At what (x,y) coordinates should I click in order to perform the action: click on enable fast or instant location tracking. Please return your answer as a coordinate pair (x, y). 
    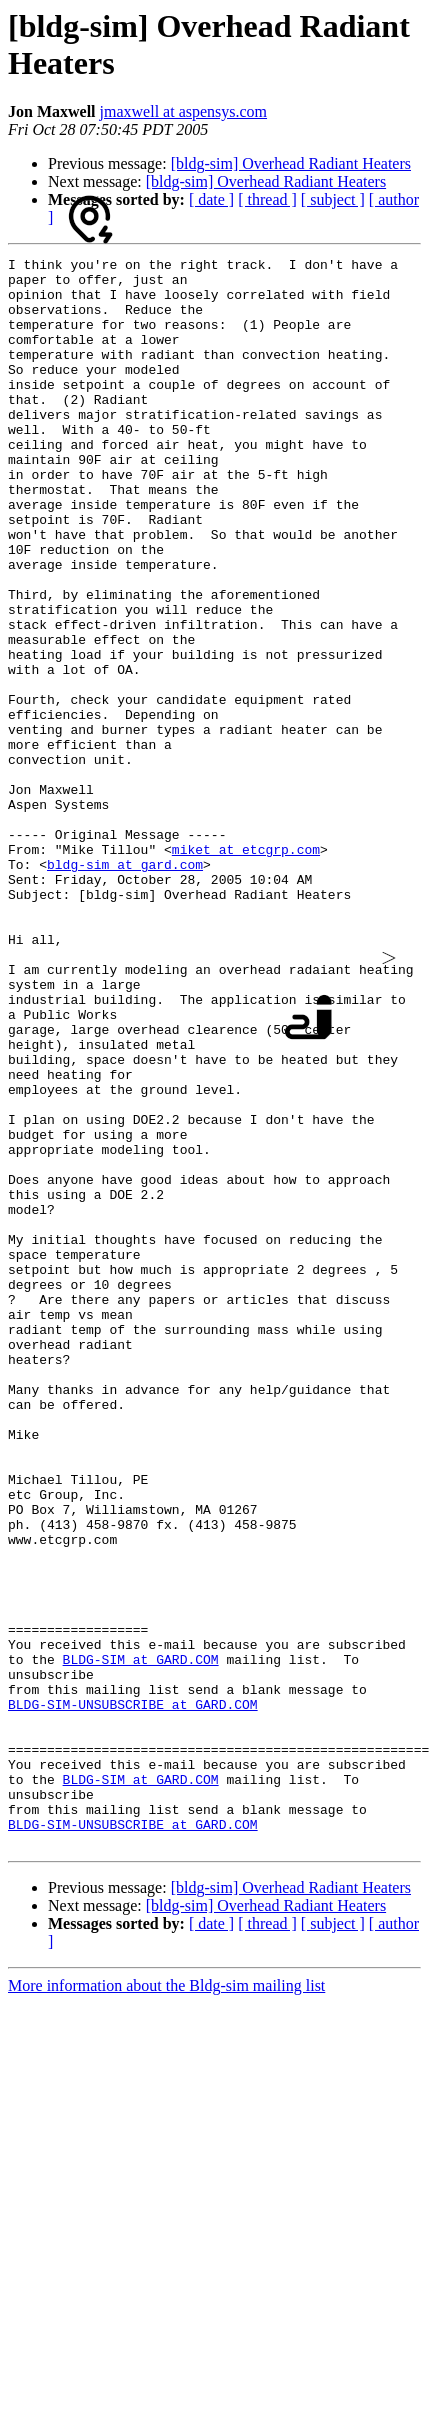
    Looking at the image, I should click on (89, 218).